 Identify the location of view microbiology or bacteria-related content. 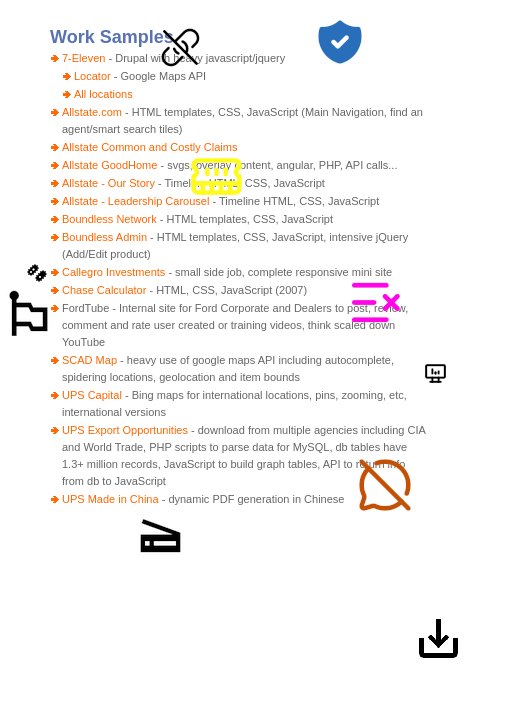
(37, 273).